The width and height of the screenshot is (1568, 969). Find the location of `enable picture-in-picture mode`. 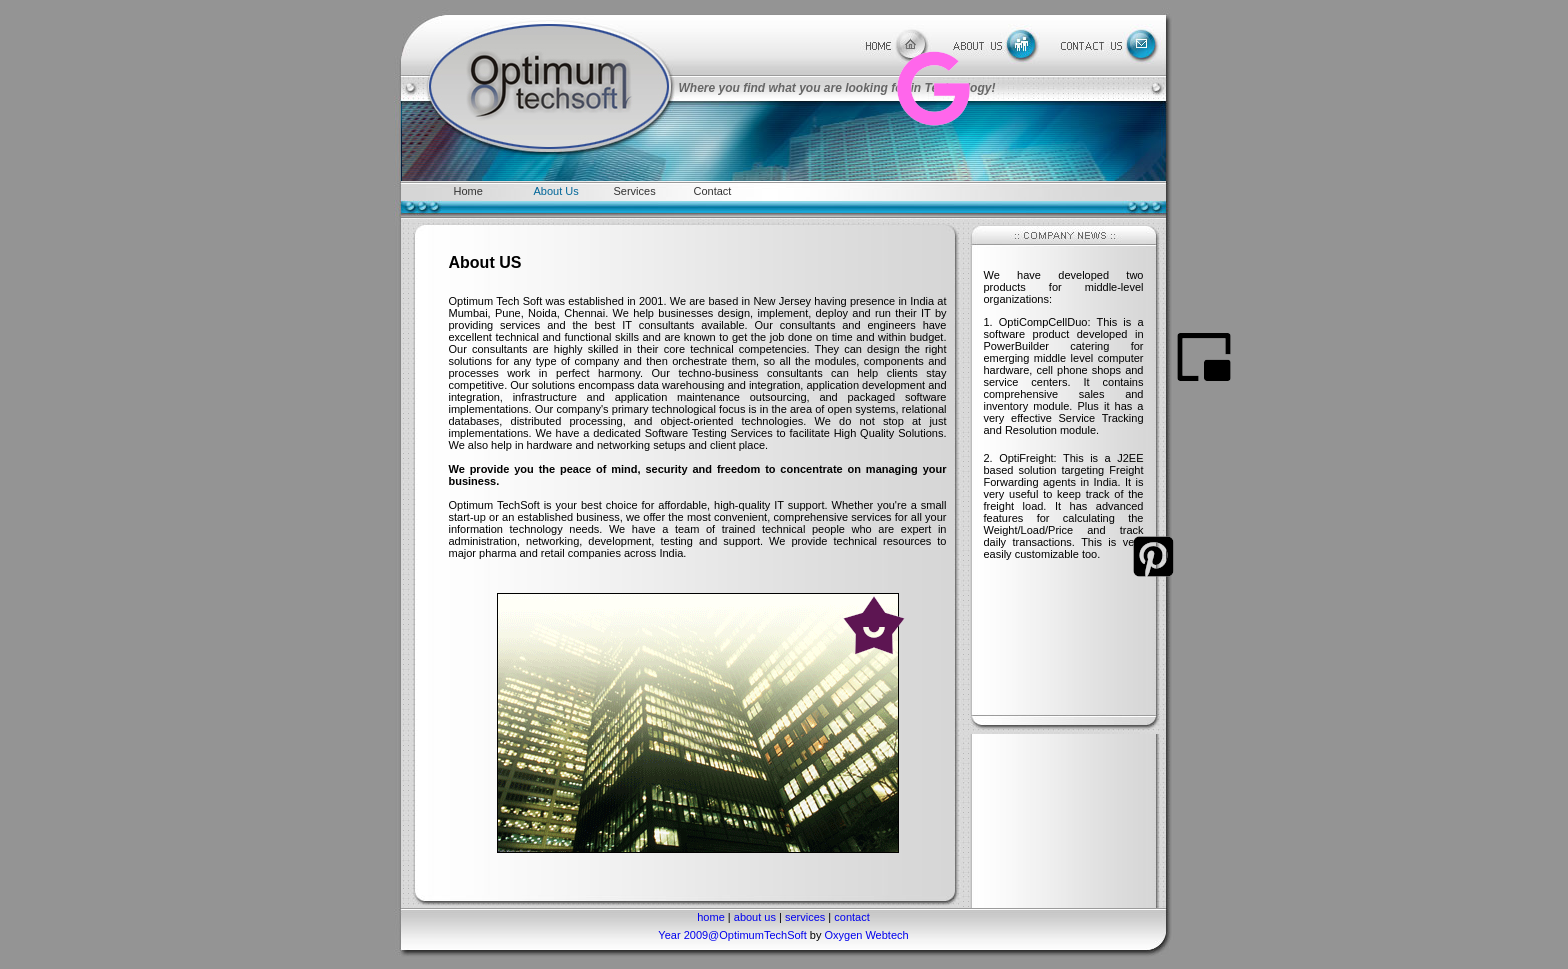

enable picture-in-picture mode is located at coordinates (1204, 357).